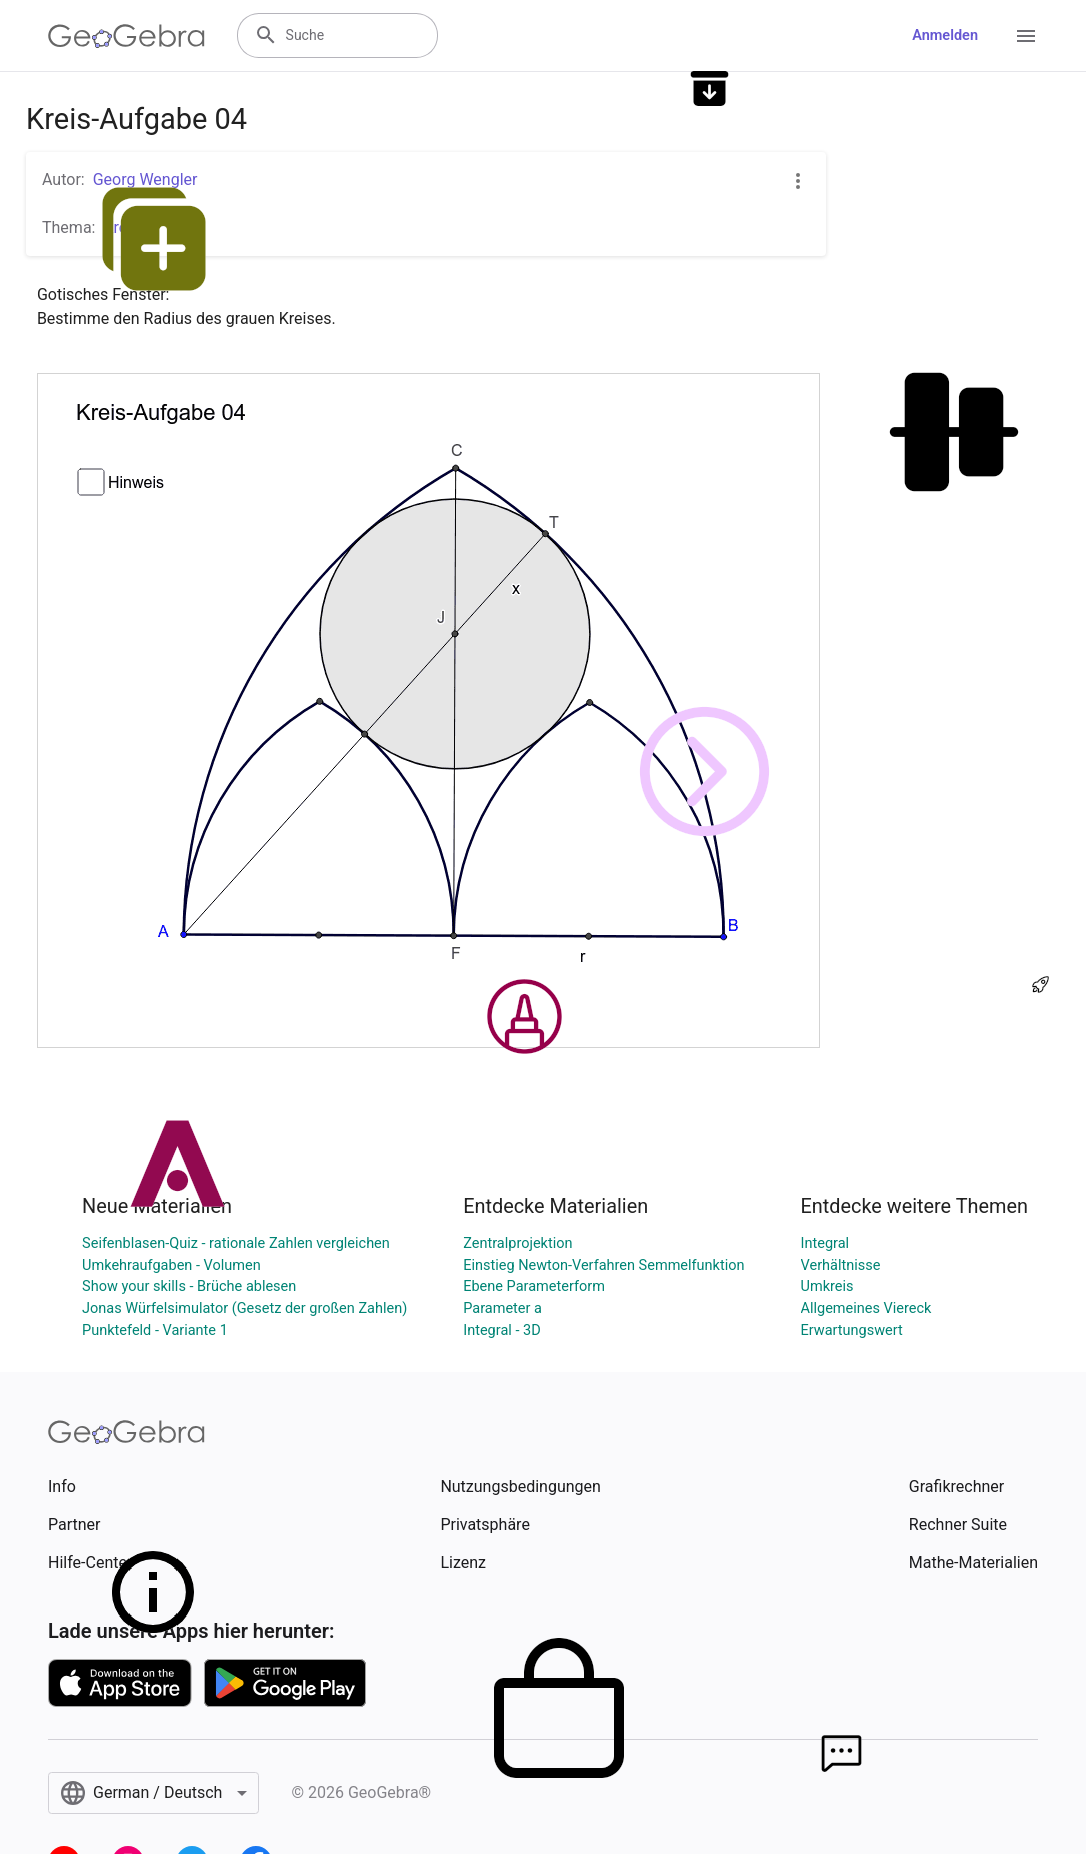 The image size is (1086, 1854). Describe the element at coordinates (1040, 984) in the screenshot. I see `launch or deploy an application` at that location.